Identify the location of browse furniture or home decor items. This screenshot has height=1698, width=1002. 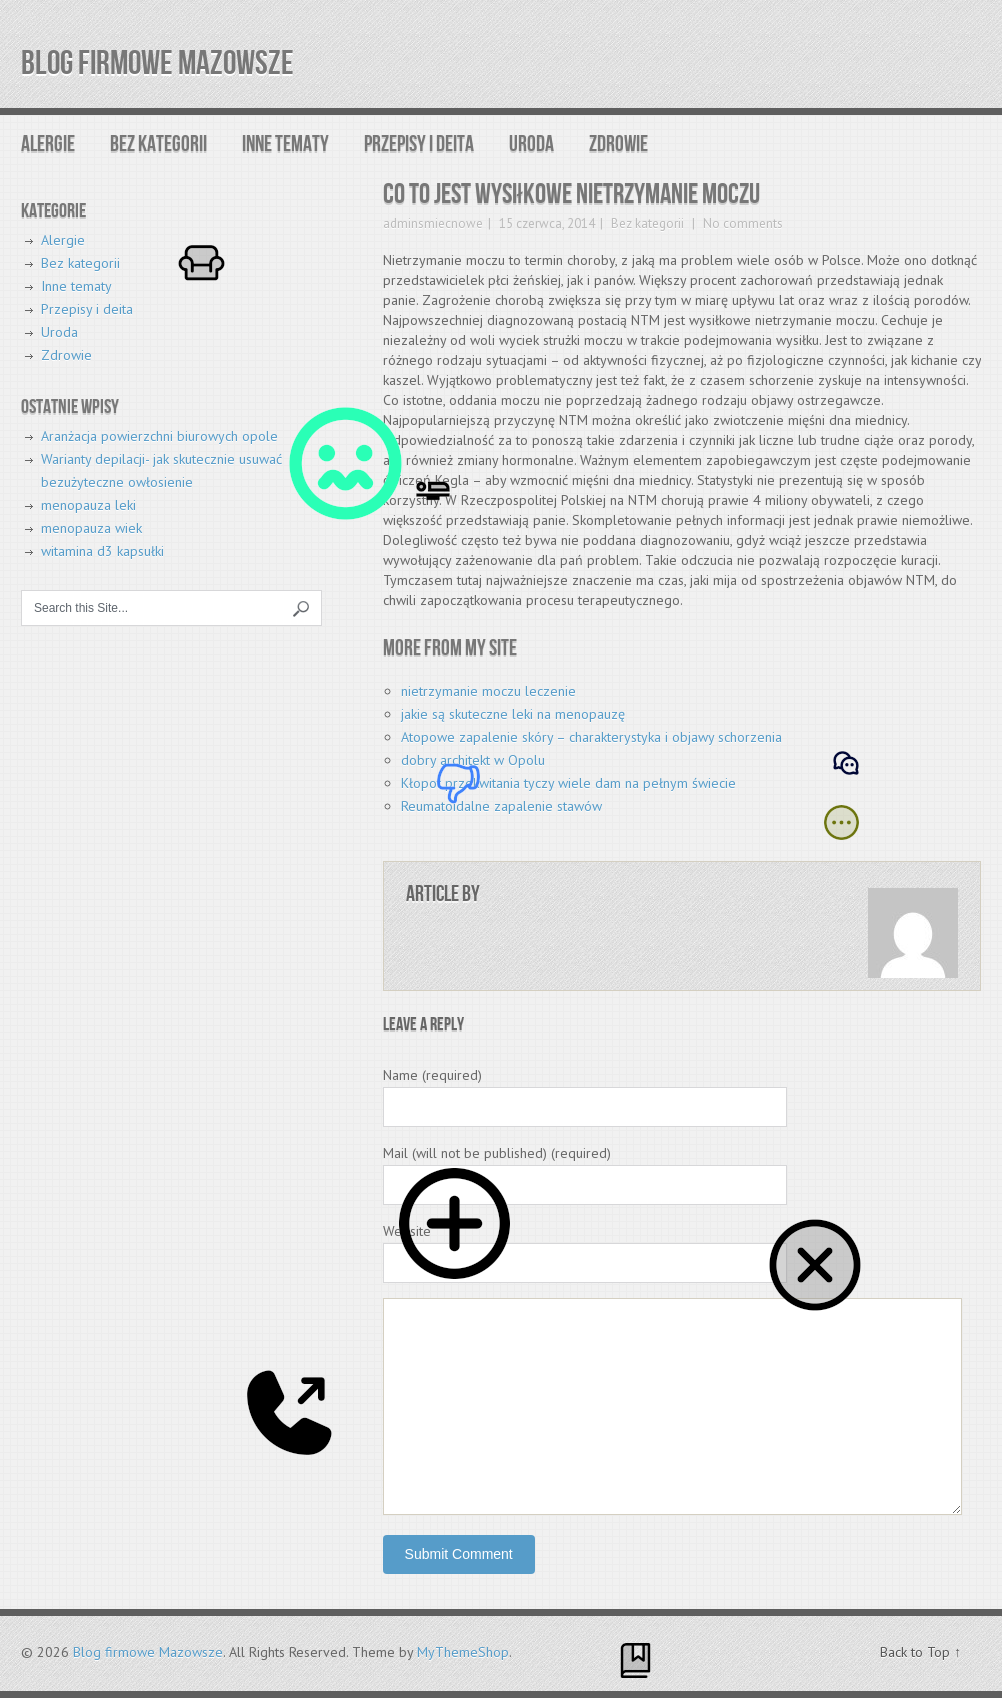
(201, 263).